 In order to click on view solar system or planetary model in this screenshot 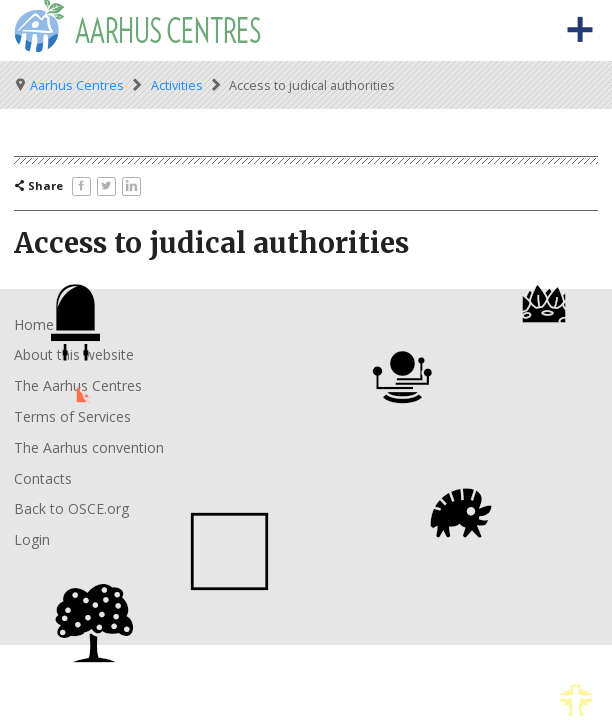, I will do `click(402, 375)`.